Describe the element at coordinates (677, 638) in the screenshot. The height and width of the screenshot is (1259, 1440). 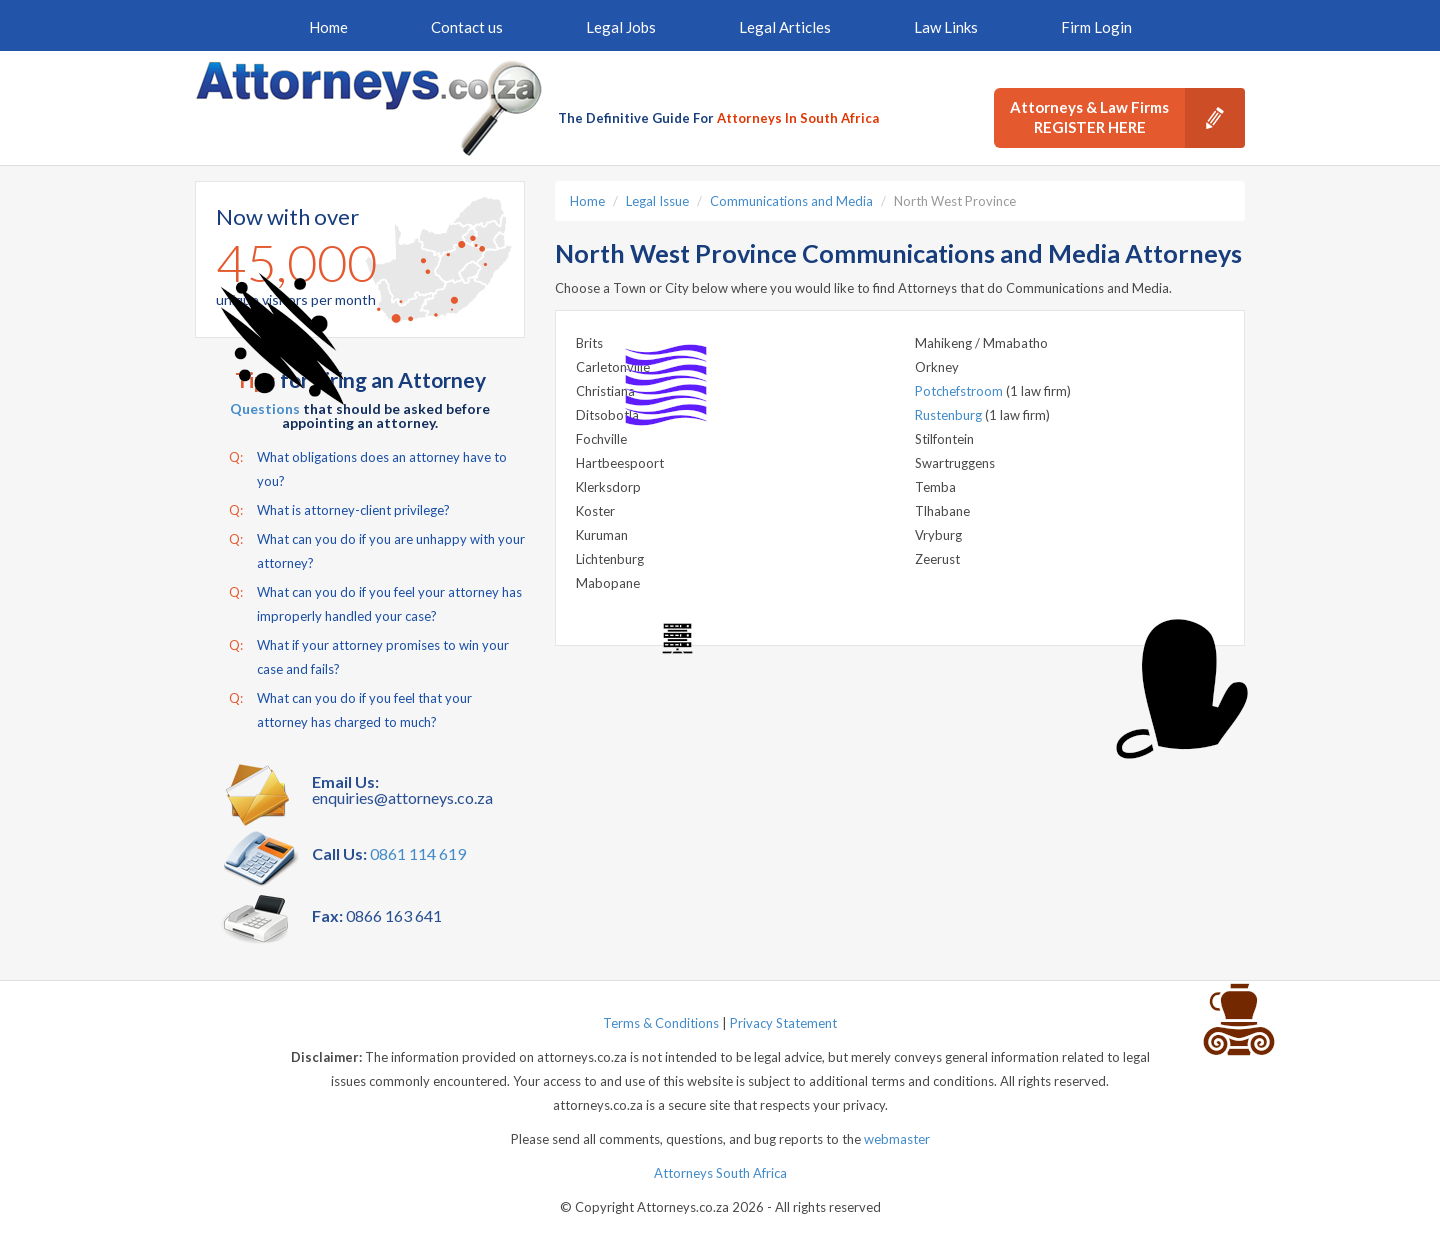
I see `access server management settings` at that location.